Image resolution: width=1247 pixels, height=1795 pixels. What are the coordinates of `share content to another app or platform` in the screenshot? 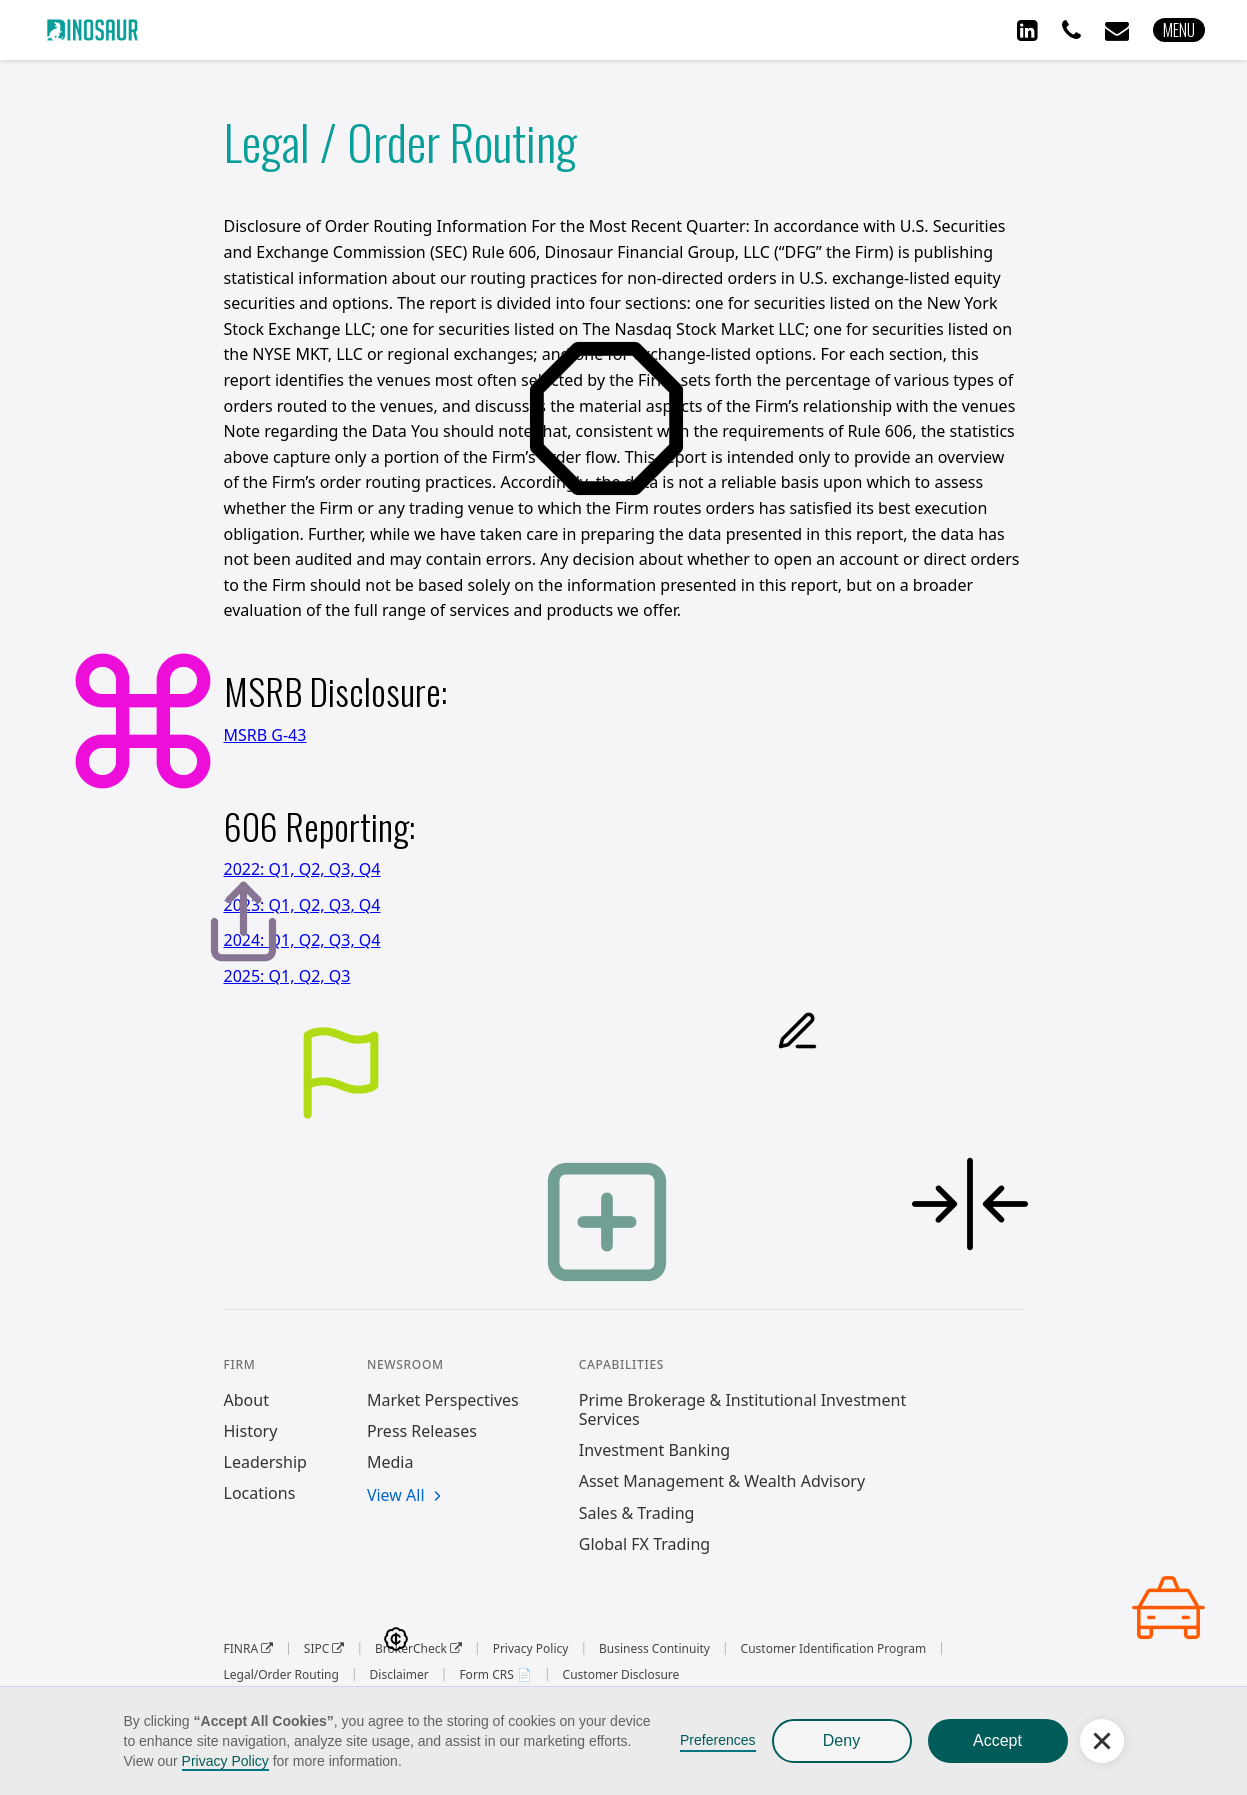 It's located at (243, 921).